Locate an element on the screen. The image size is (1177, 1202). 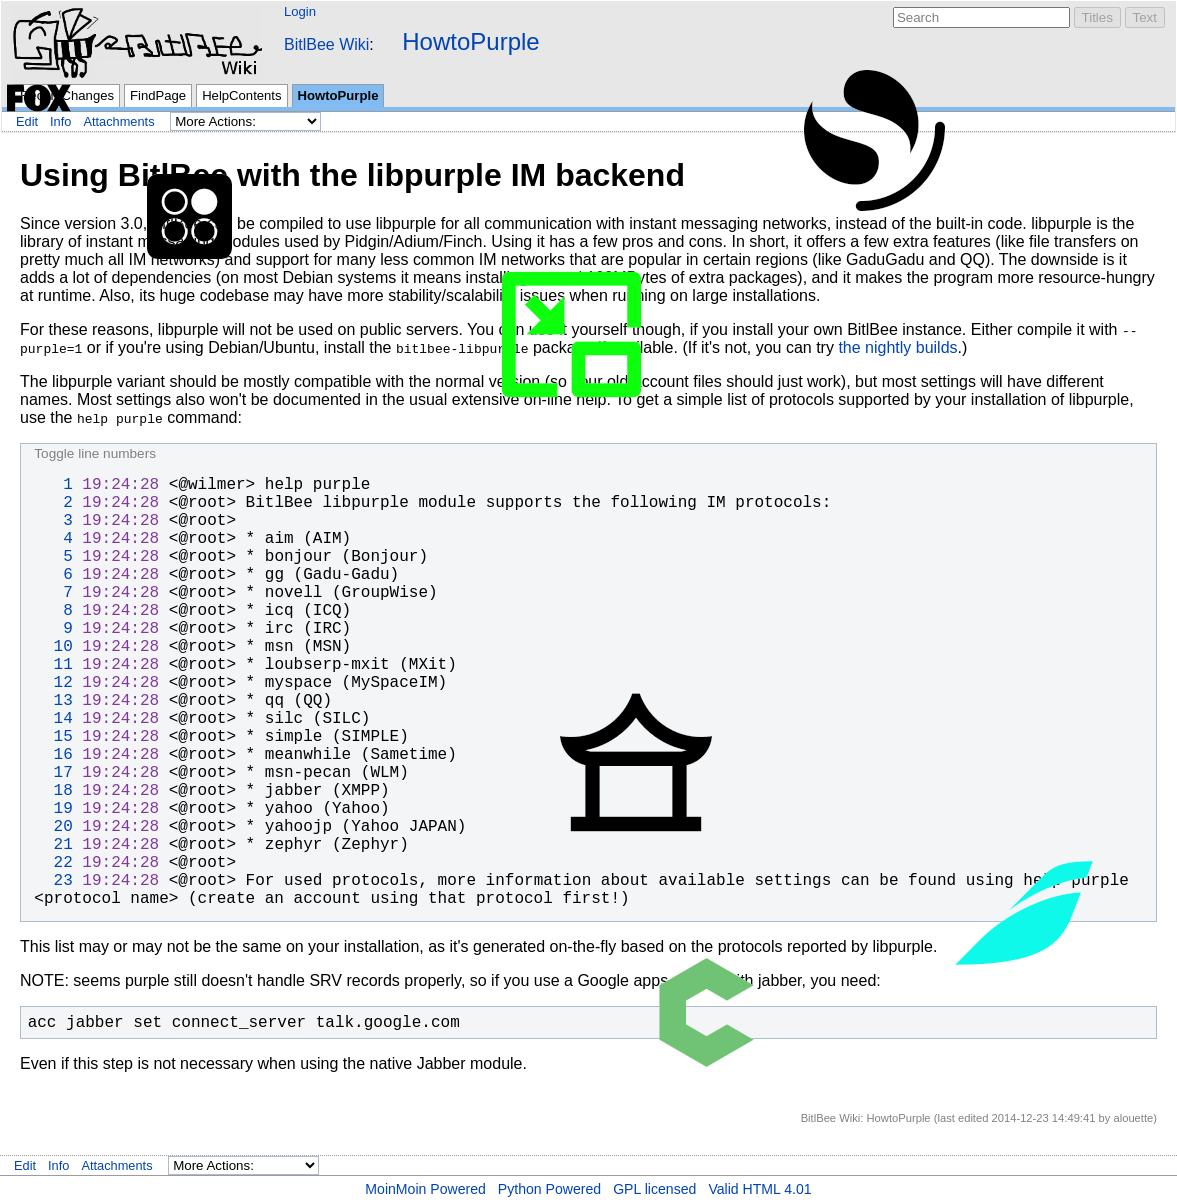
enable picture-in-picture mode is located at coordinates (571, 334).